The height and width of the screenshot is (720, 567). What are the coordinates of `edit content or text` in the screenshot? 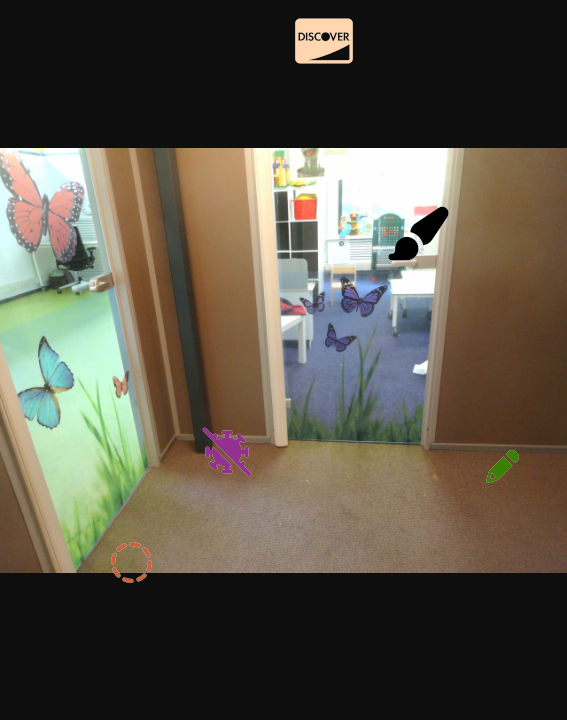 It's located at (502, 466).